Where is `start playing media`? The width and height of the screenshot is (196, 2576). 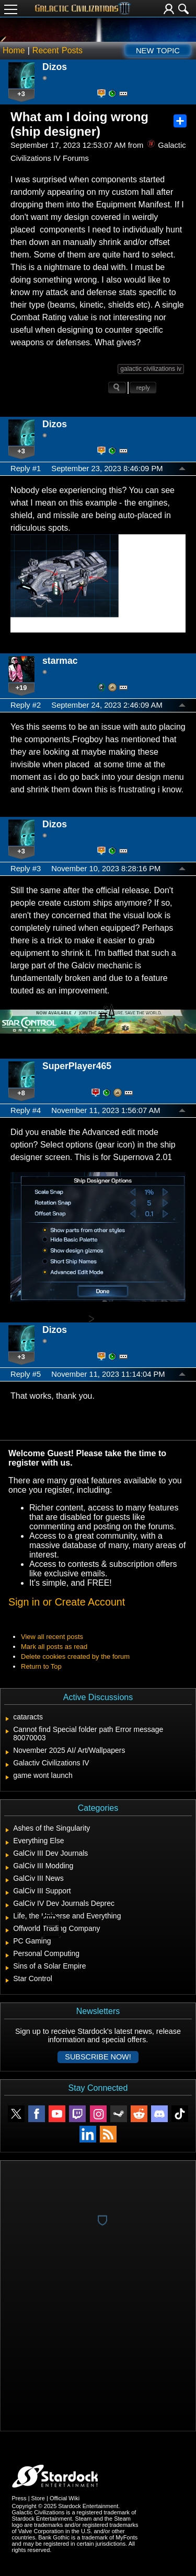
start playing media is located at coordinates (91, 1319).